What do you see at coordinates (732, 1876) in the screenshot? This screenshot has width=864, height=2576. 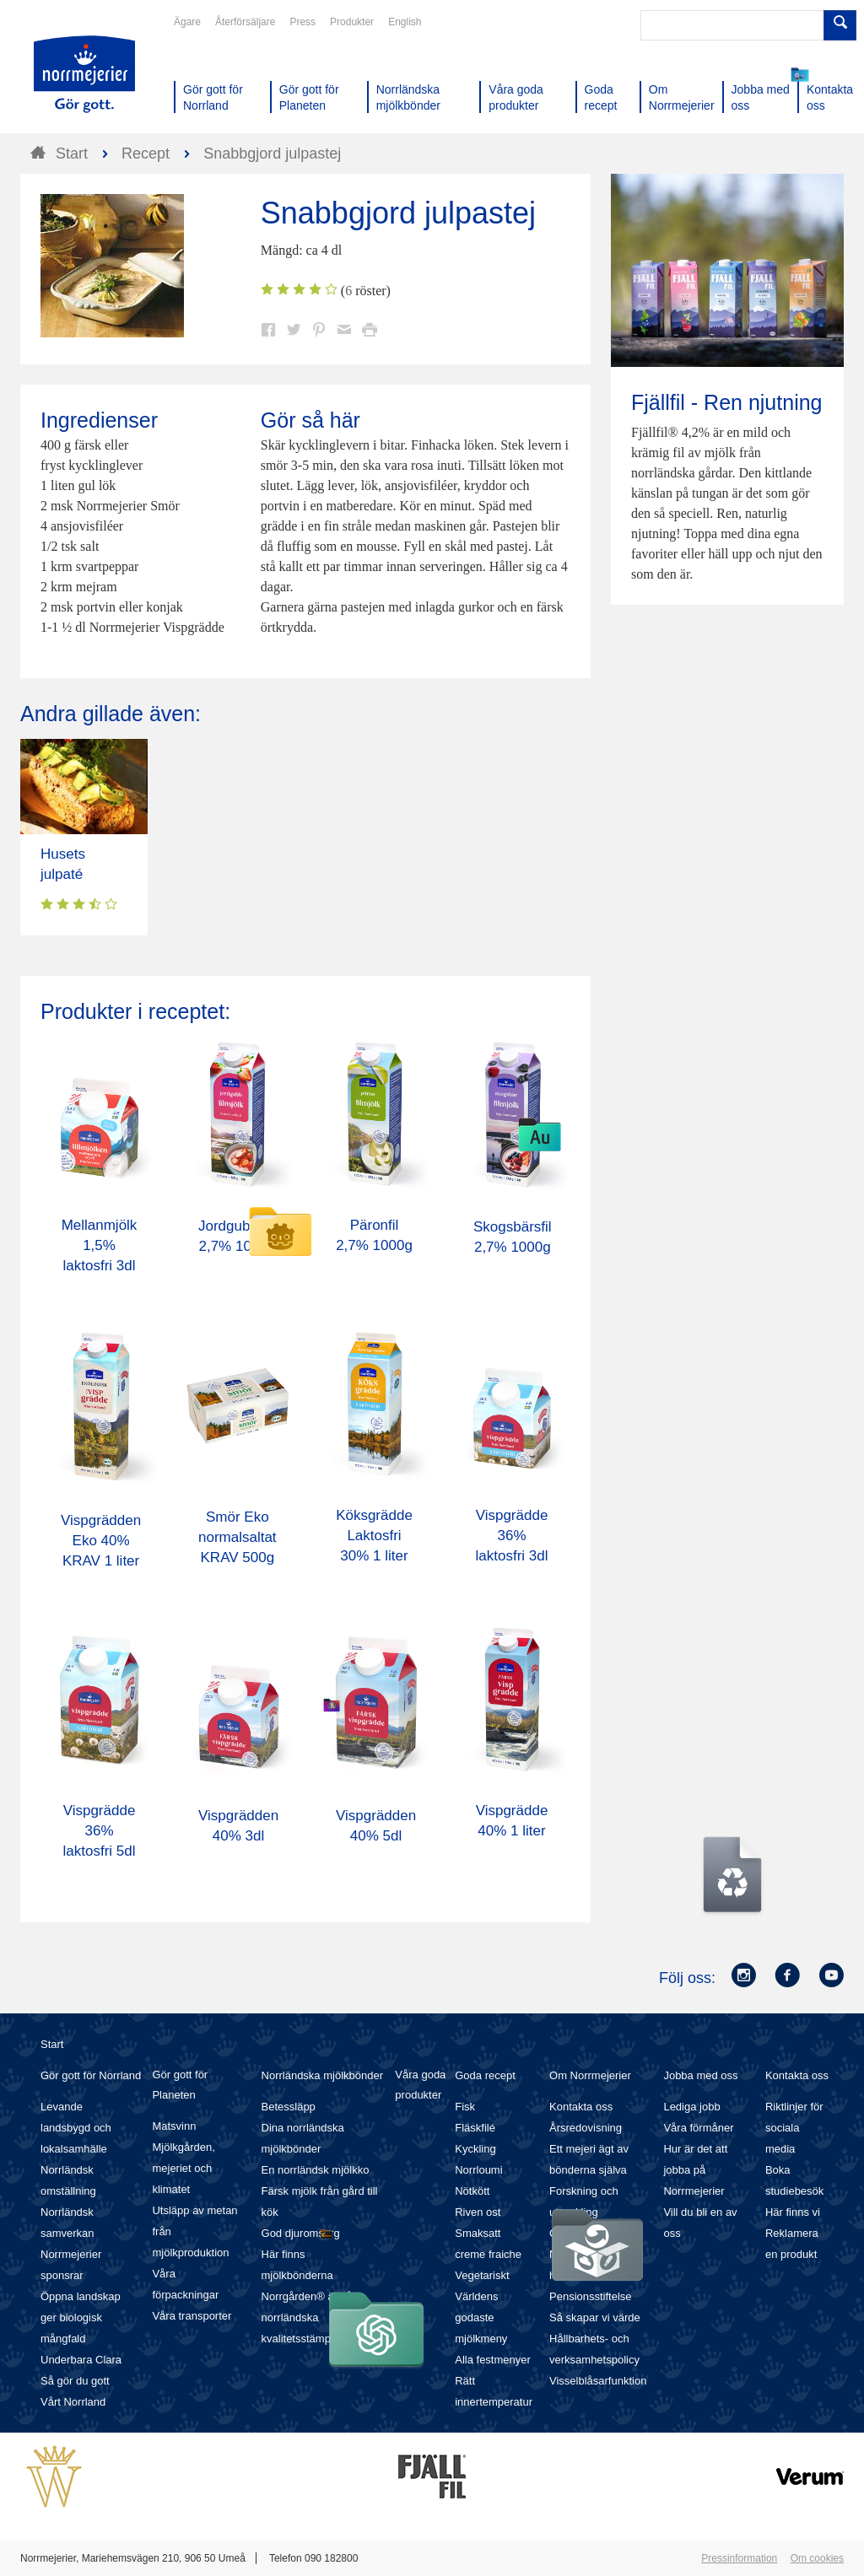 I see `a file marked for deletion` at bounding box center [732, 1876].